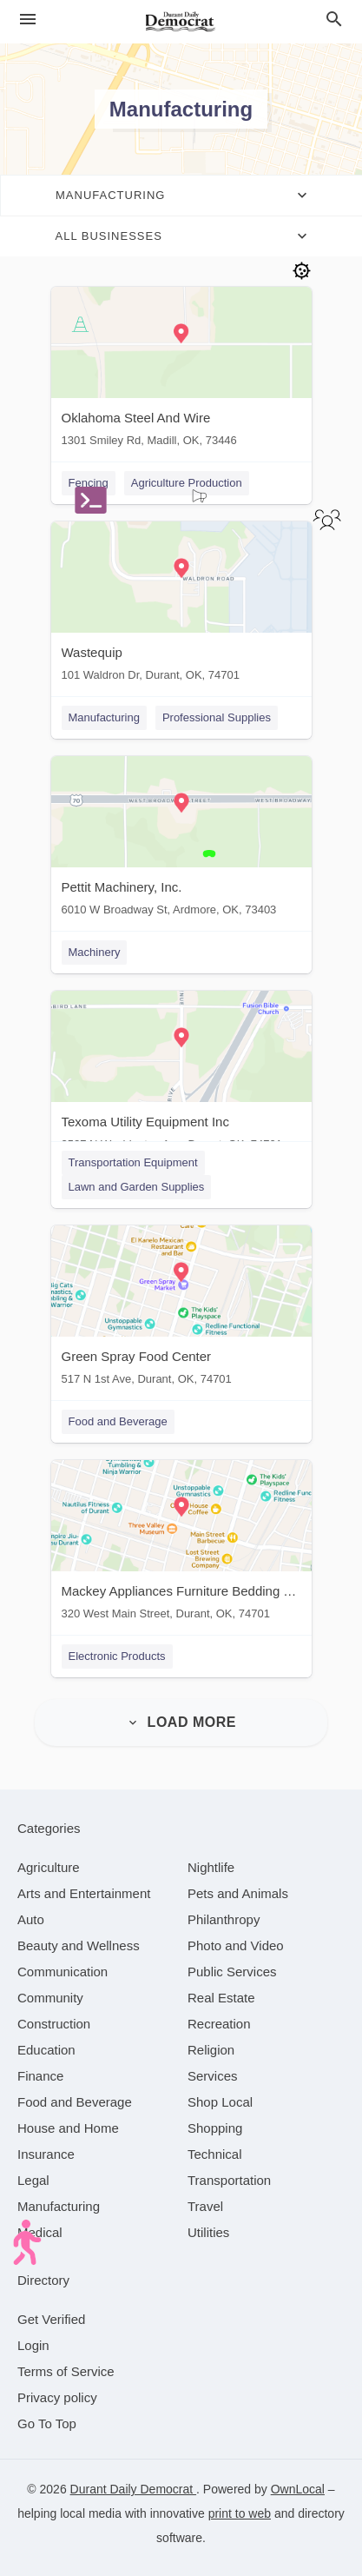 The height and width of the screenshot is (2576, 362). Describe the element at coordinates (327, 519) in the screenshot. I see `view group members or team` at that location.